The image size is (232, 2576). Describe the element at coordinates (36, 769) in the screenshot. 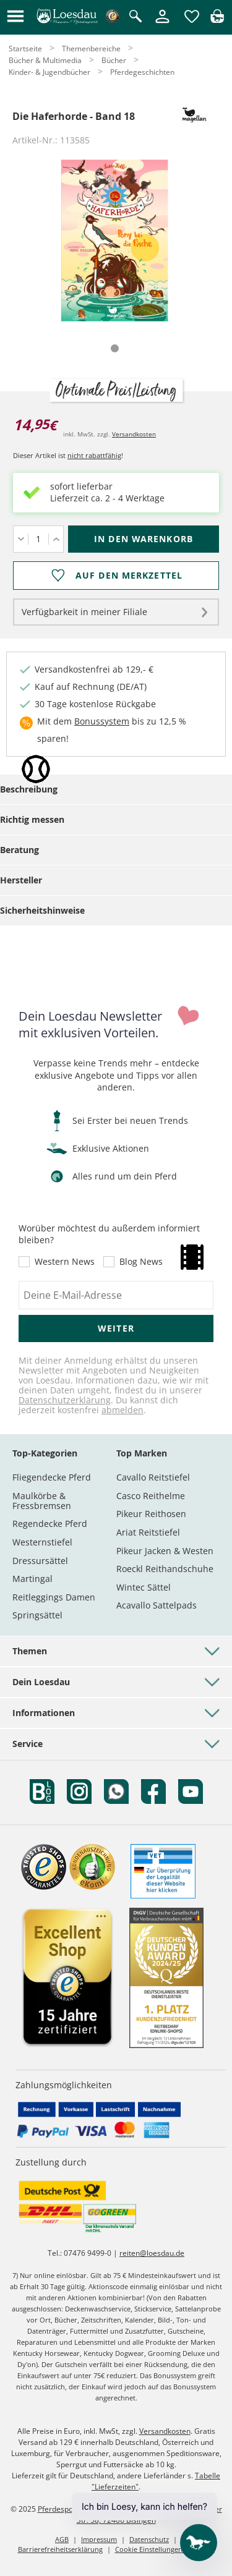

I see `access baseball or sports content` at that location.